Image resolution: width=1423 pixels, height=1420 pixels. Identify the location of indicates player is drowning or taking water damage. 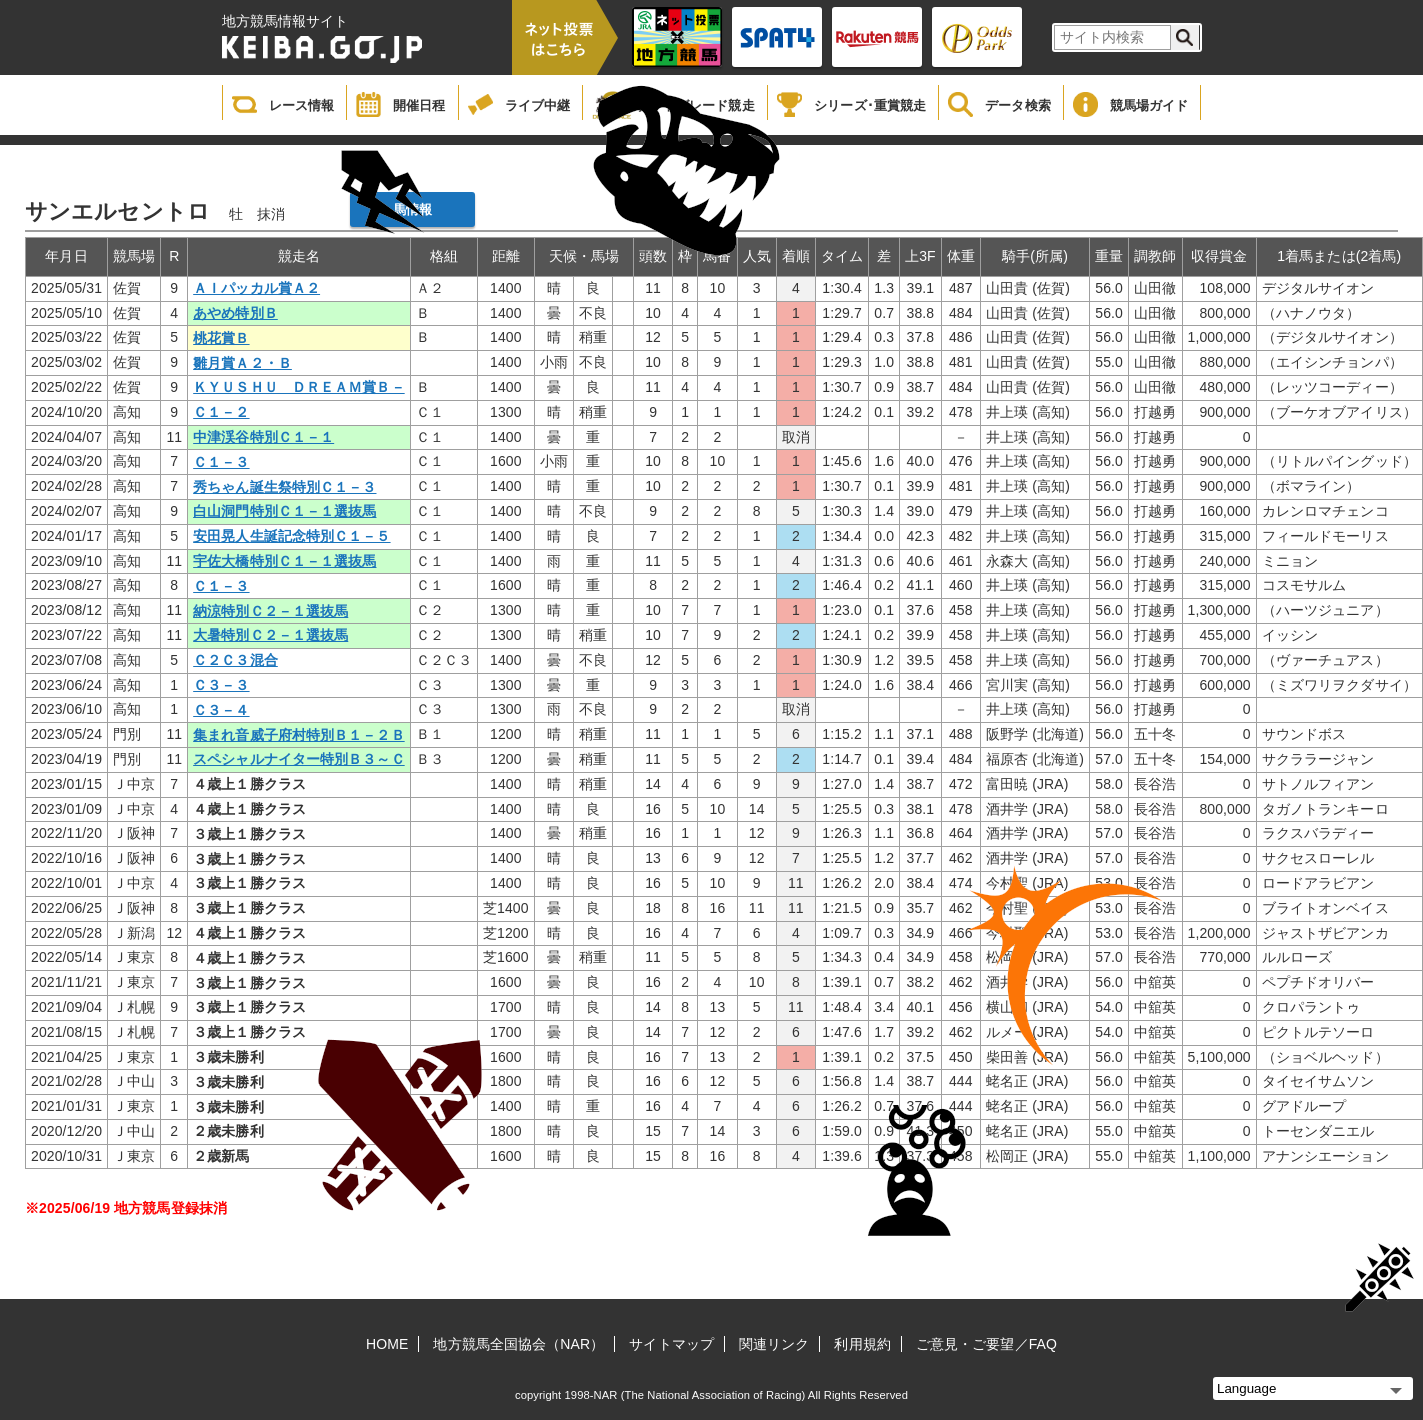
(910, 1171).